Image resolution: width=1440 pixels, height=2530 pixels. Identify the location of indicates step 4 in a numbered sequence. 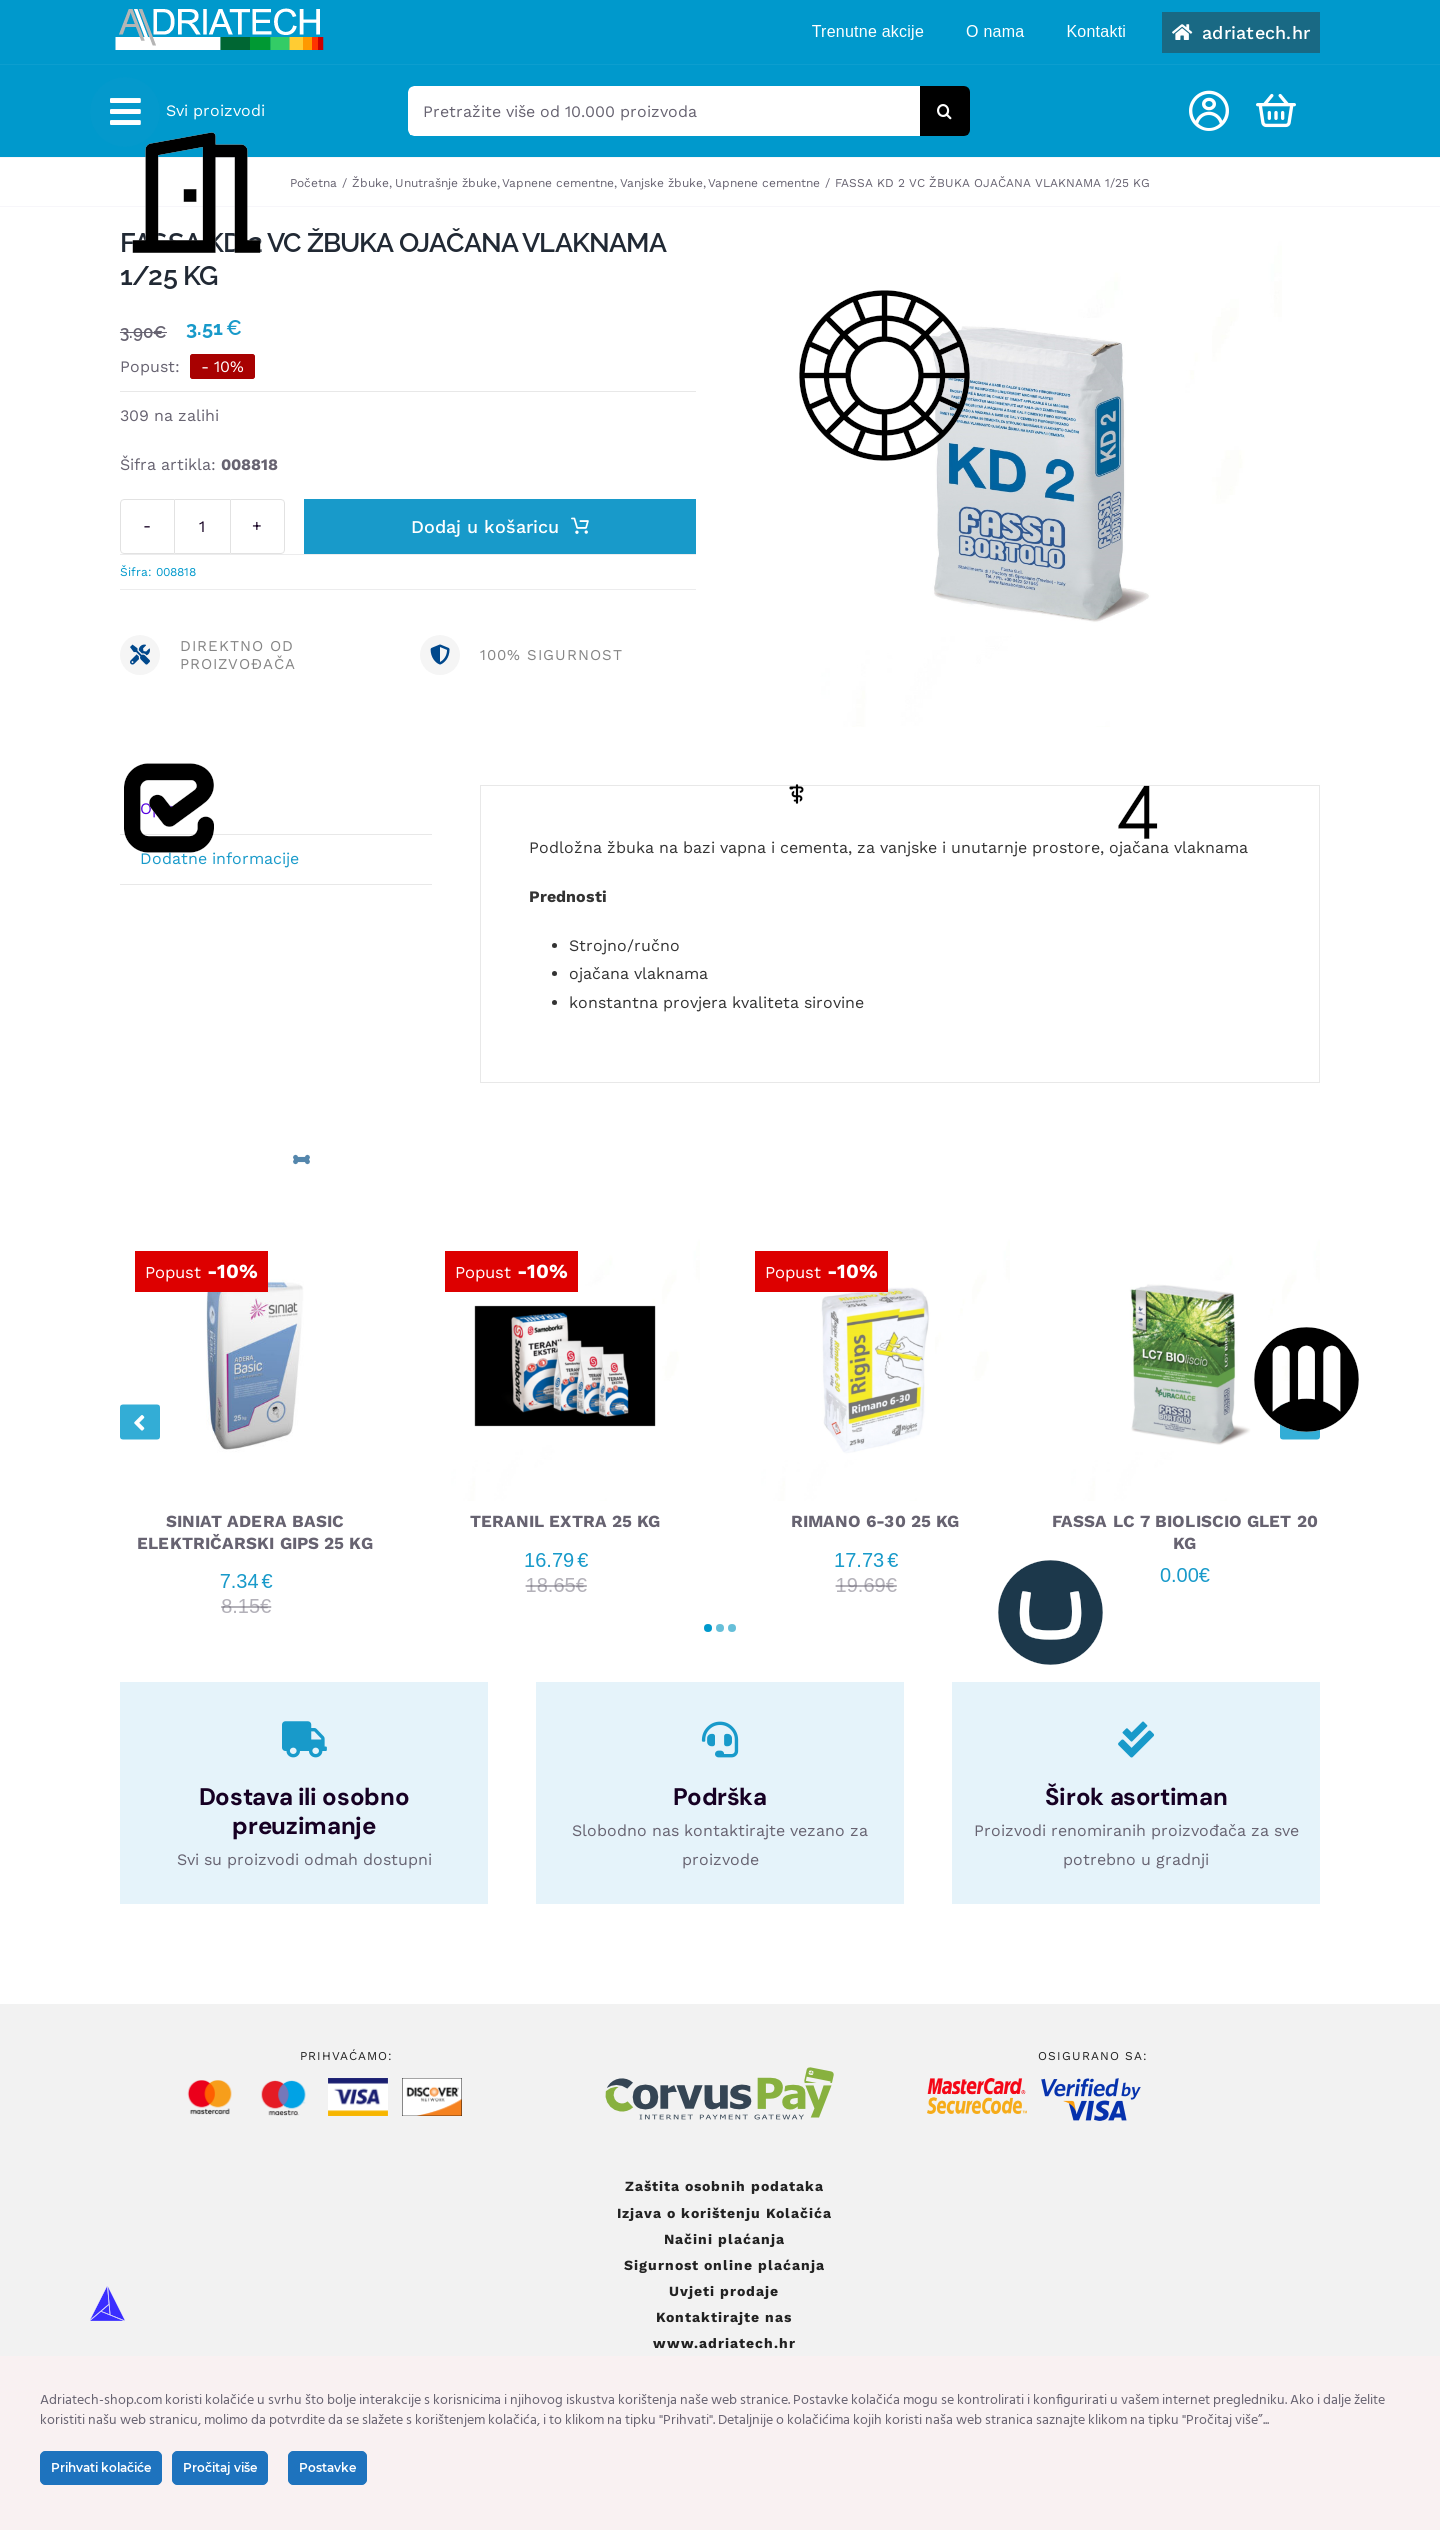
(1139, 813).